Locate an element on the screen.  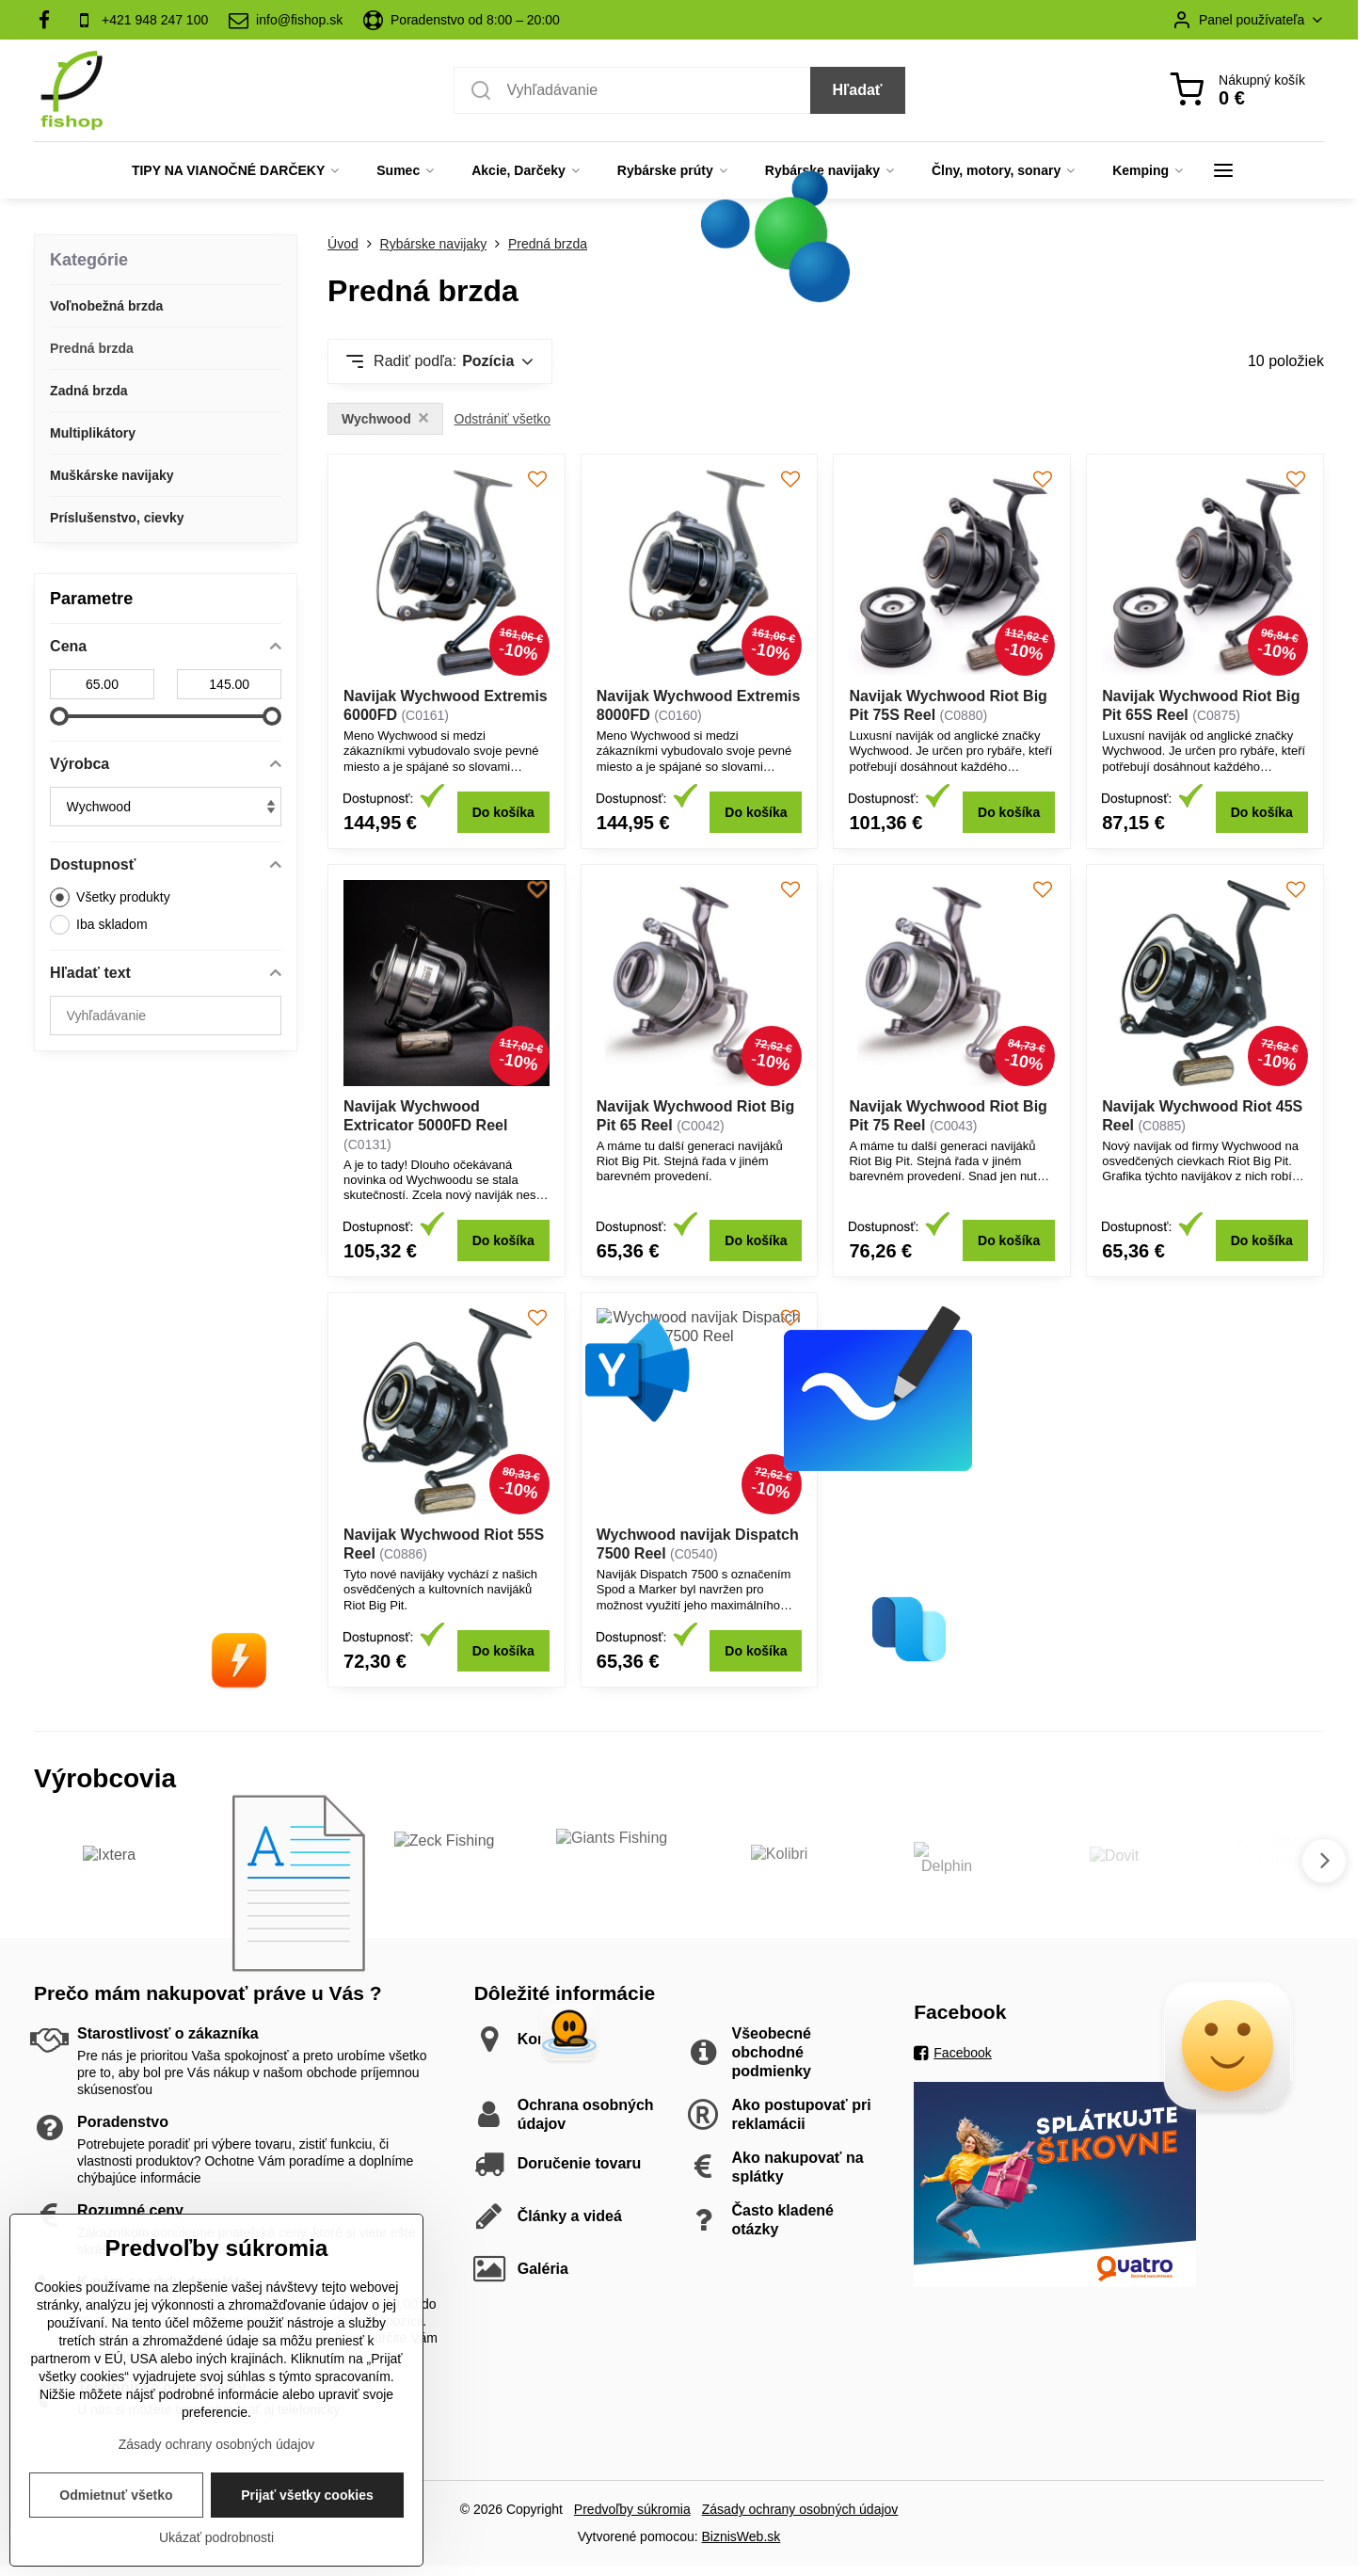
launch DDNet game application is located at coordinates (569, 2032).